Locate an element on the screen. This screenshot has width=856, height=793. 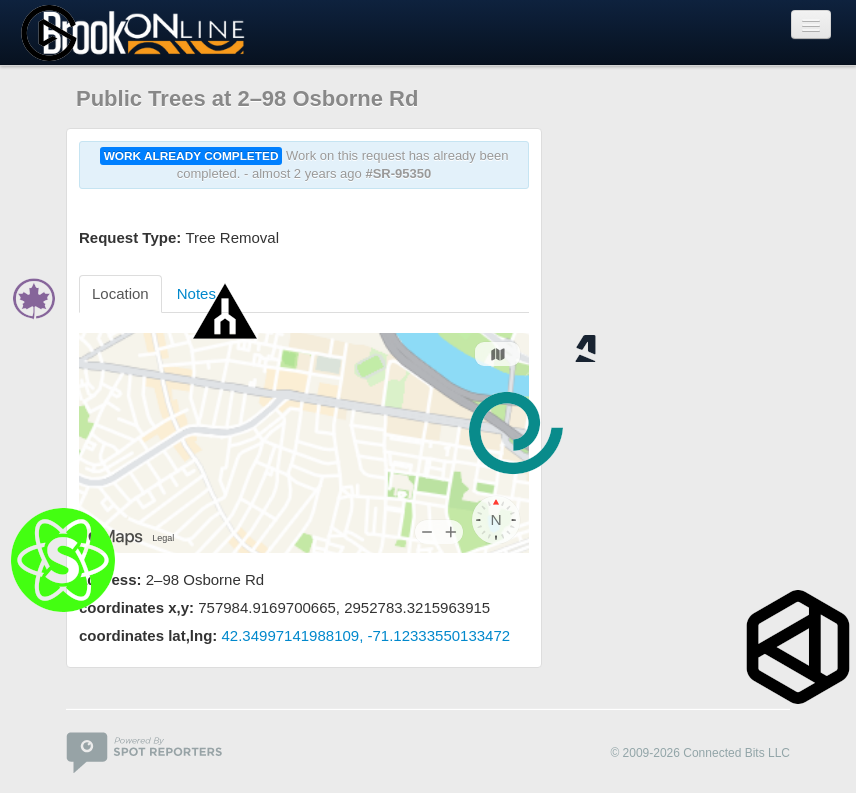
visit gsmarena website for phone specs and reviews is located at coordinates (585, 348).